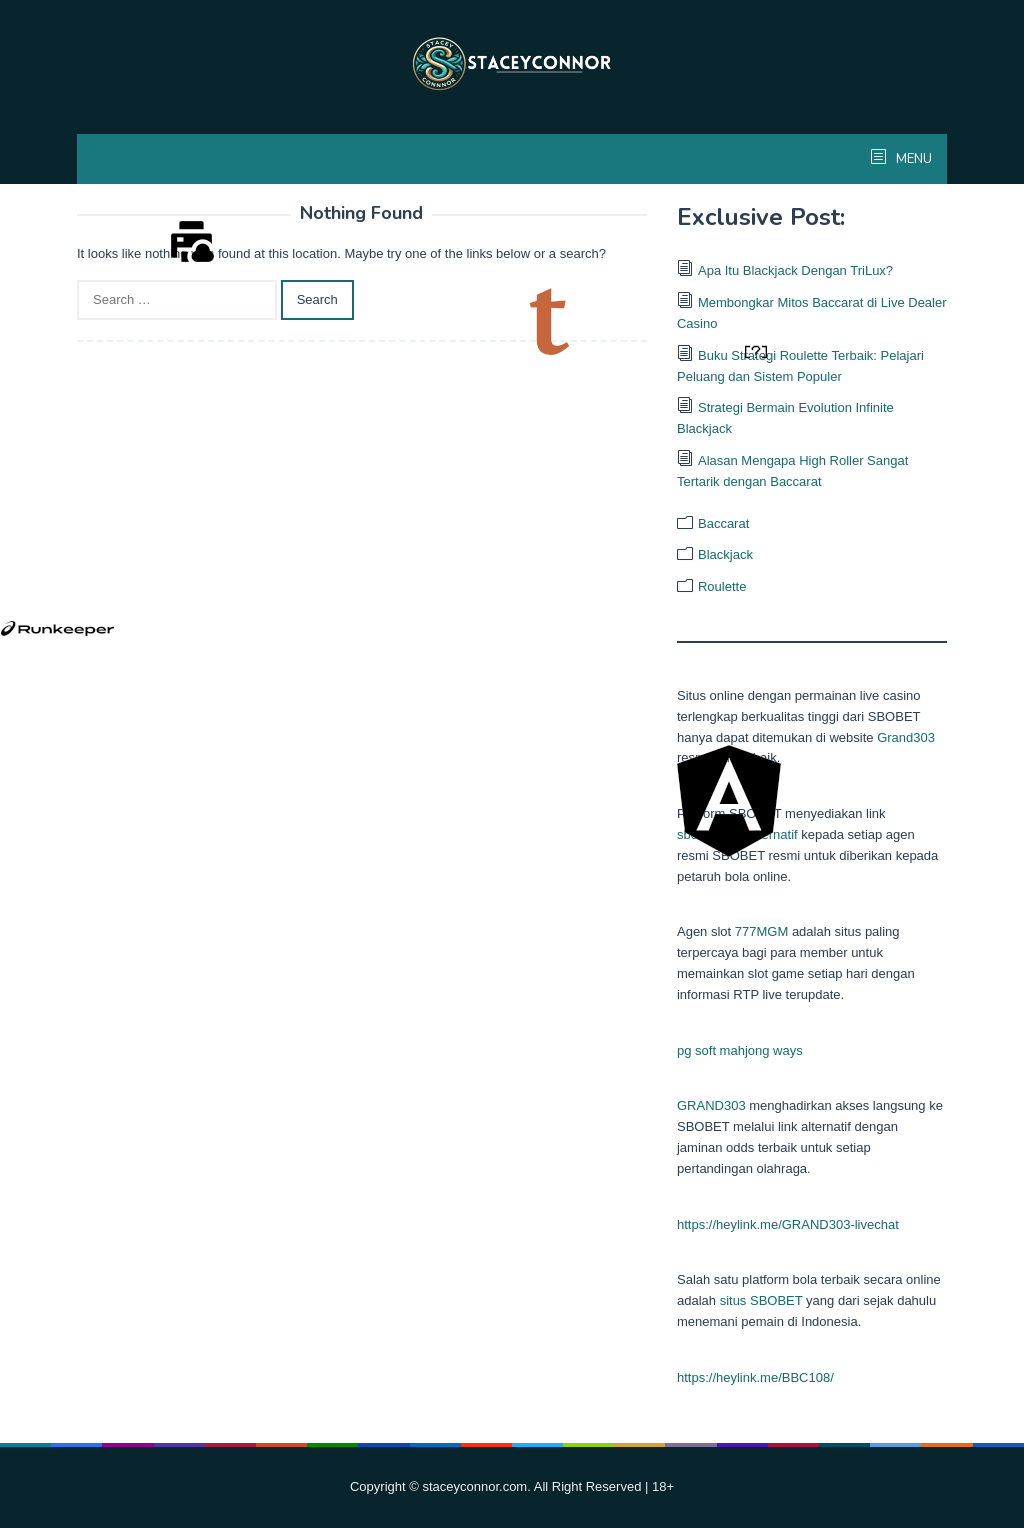  Describe the element at coordinates (756, 352) in the screenshot. I see `visit the Philadelphia Inquirer website` at that location.